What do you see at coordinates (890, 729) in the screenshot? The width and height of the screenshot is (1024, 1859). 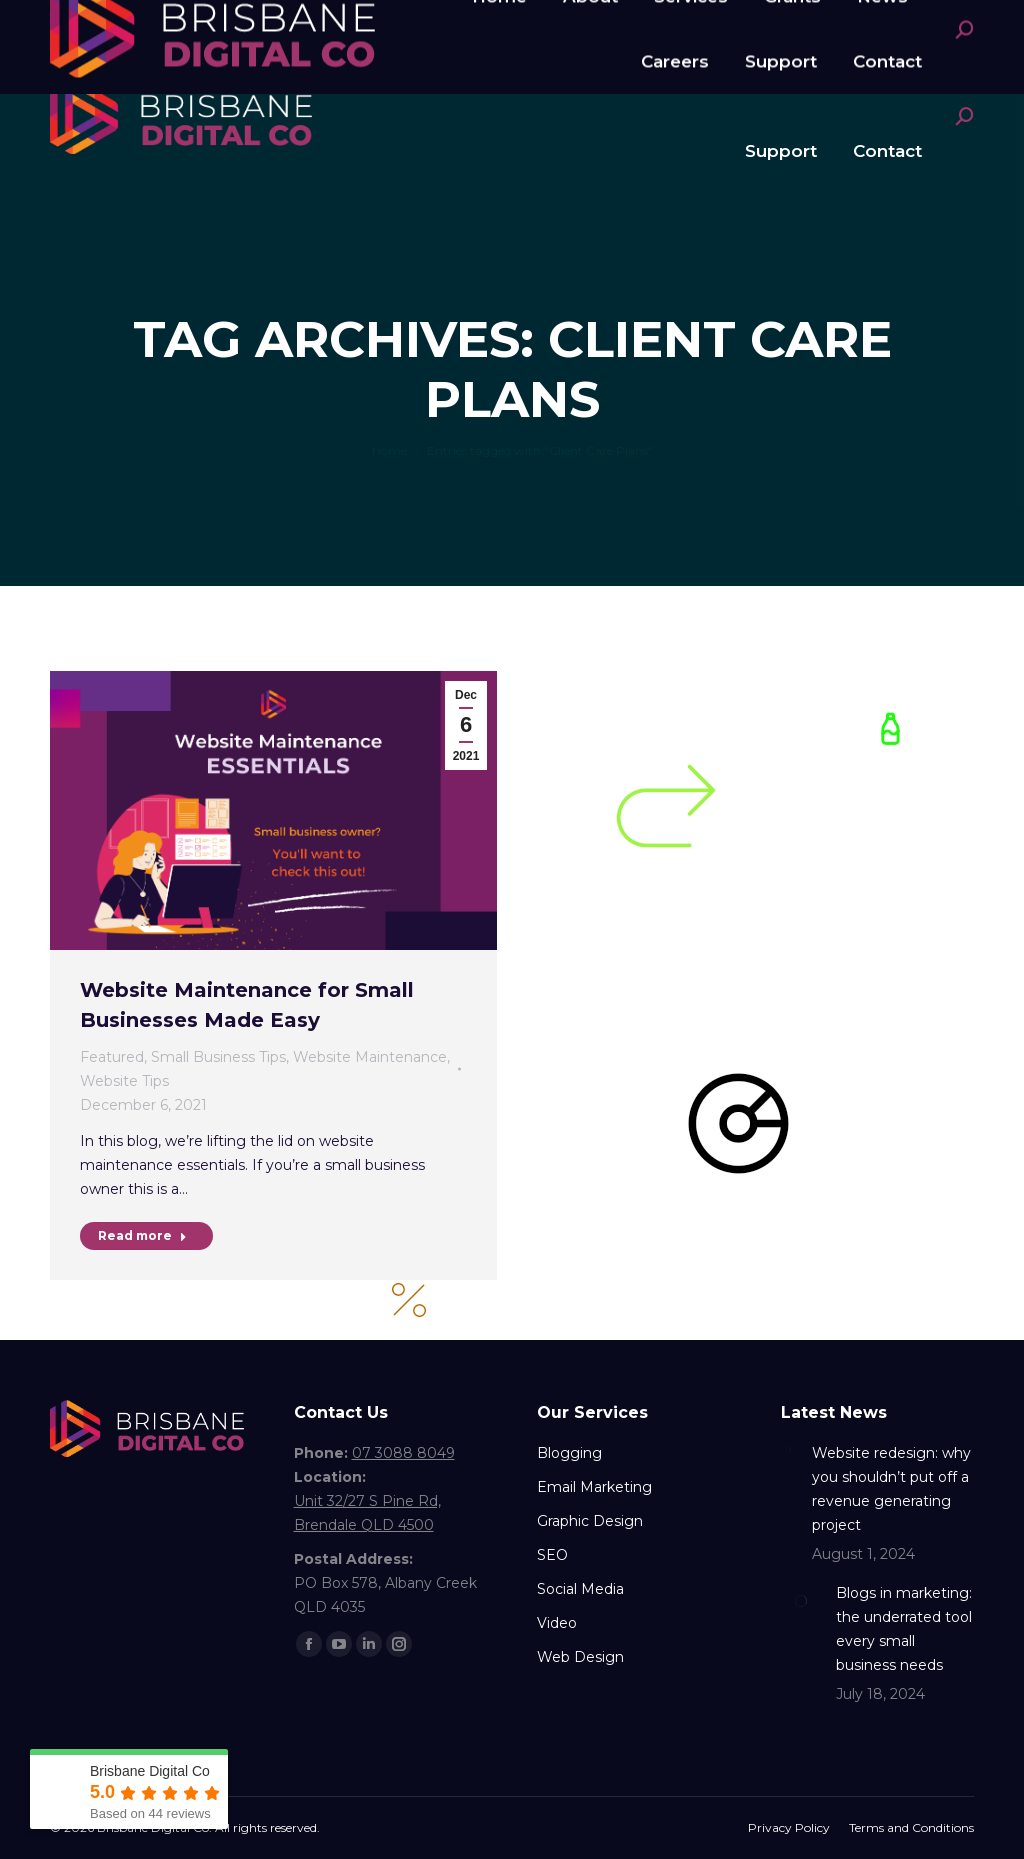 I see `view beverage or drink options` at bounding box center [890, 729].